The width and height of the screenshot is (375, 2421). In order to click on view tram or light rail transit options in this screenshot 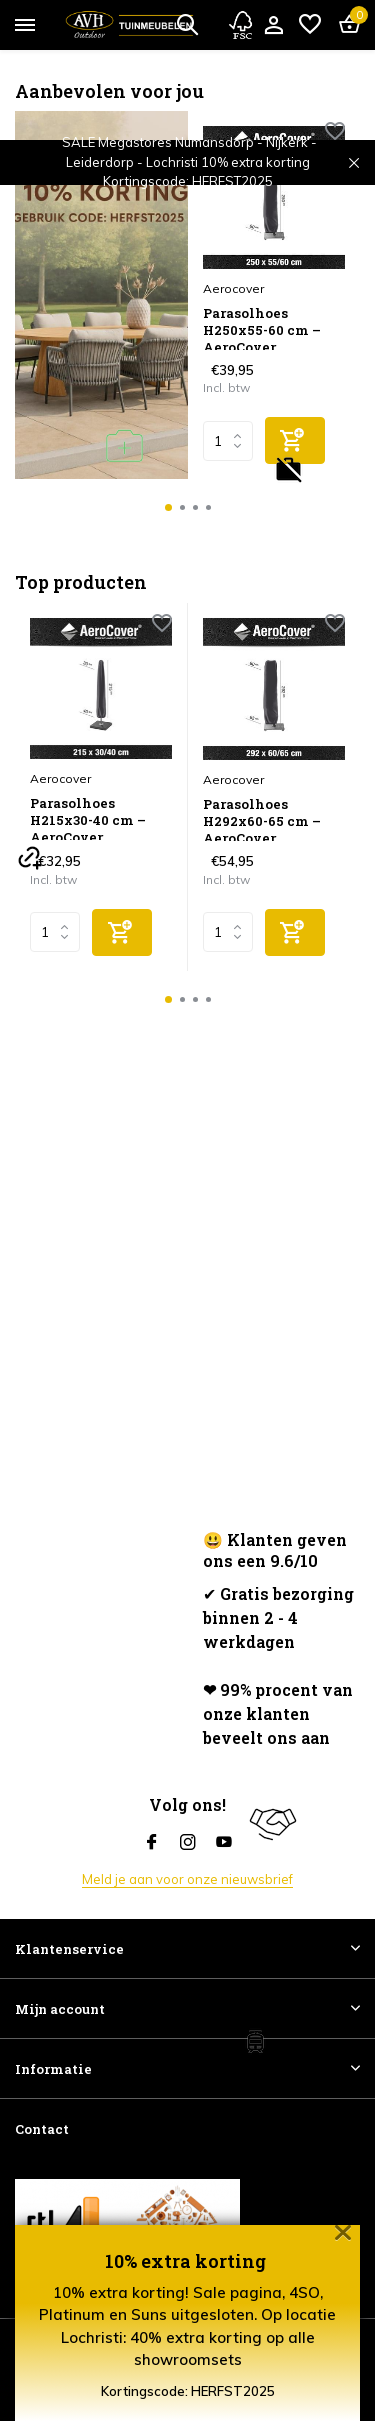, I will do `click(255, 2041)`.